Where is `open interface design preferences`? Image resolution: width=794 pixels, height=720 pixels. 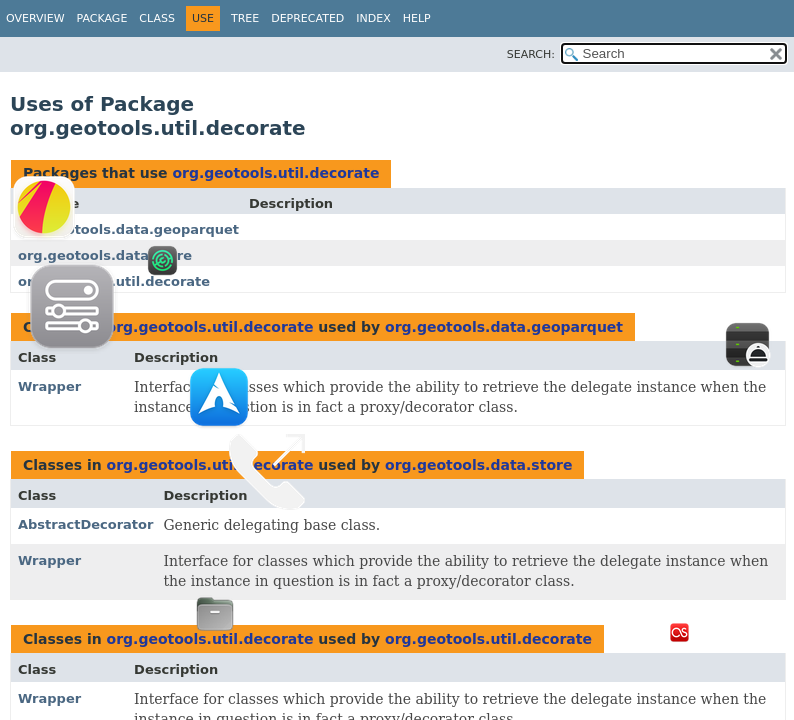 open interface design preferences is located at coordinates (72, 308).